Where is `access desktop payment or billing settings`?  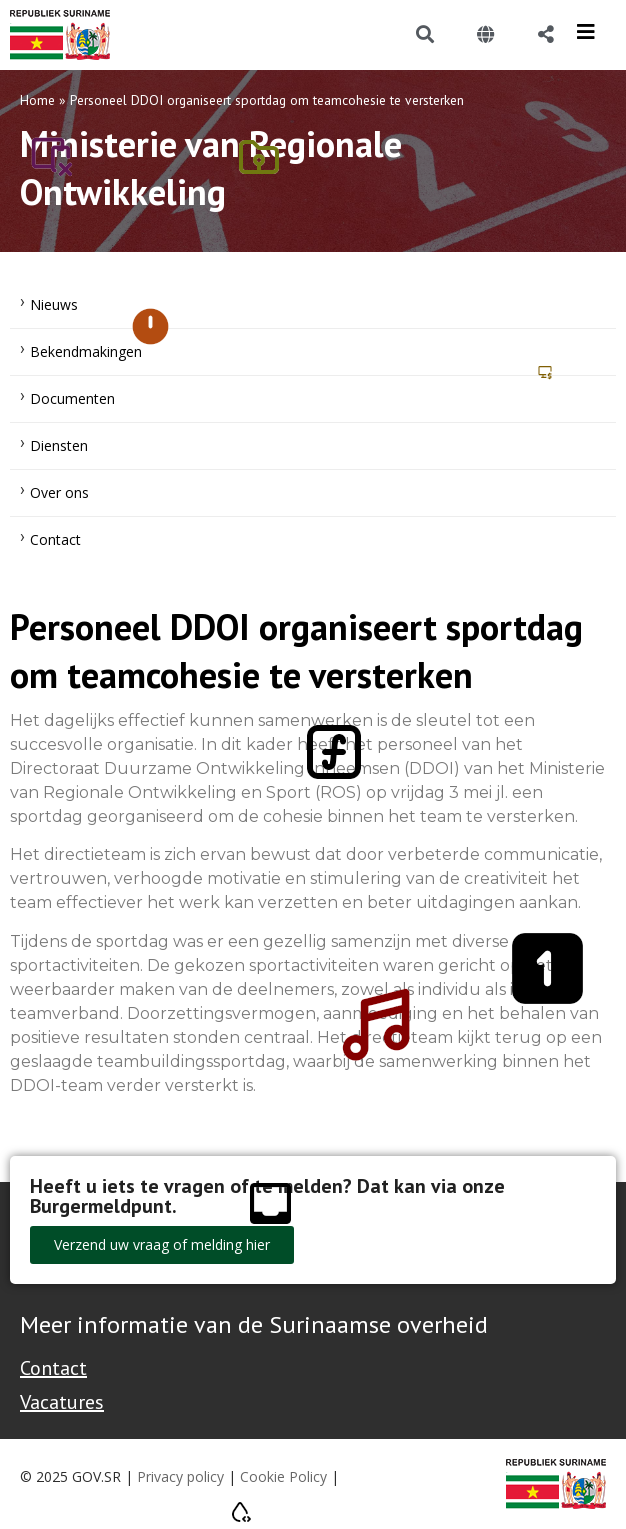 access desktop payment or billing settings is located at coordinates (545, 372).